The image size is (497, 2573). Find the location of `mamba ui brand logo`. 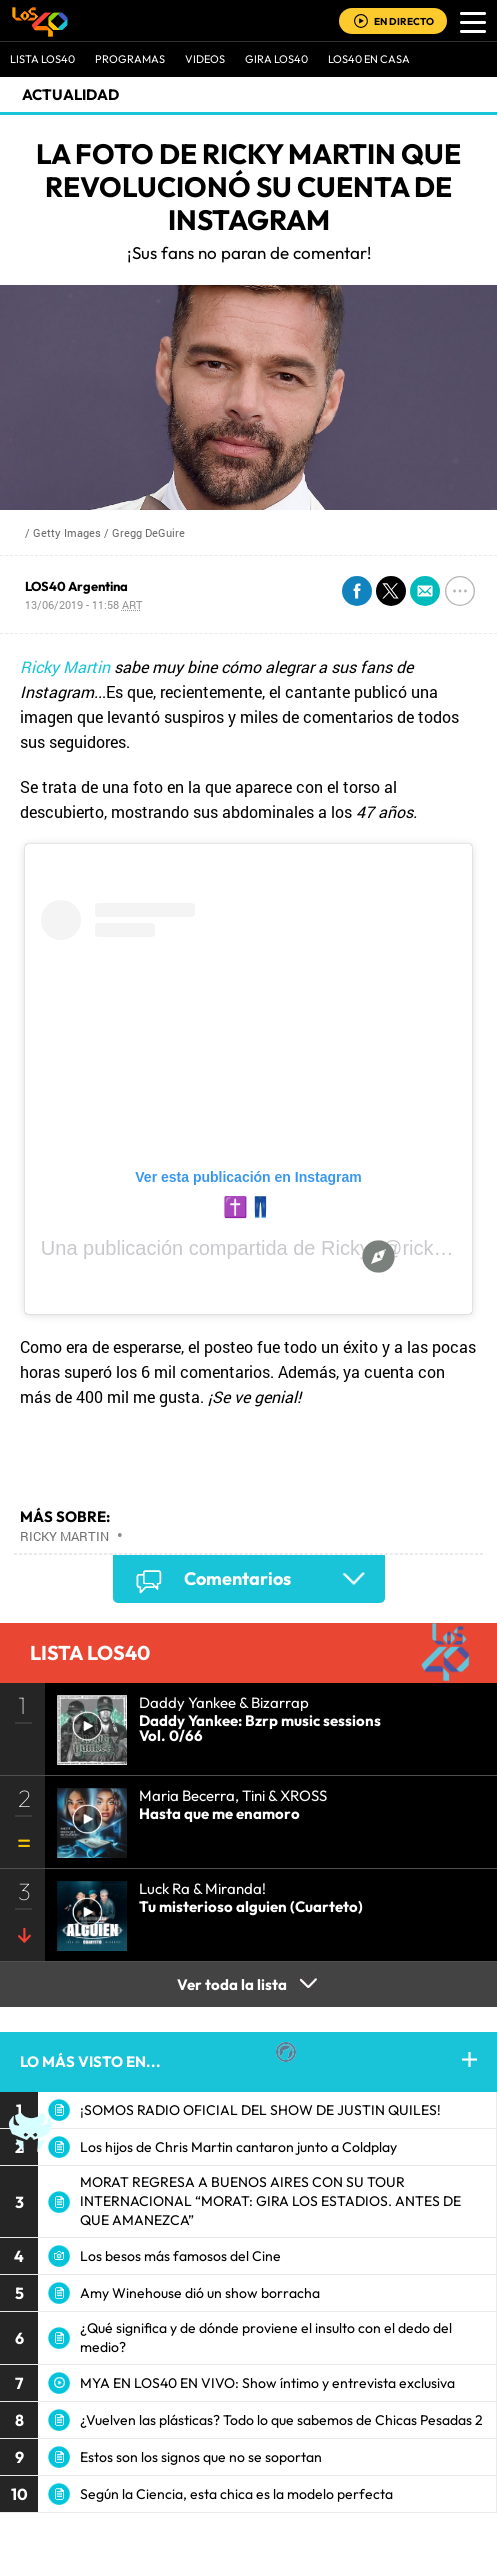

mamba ui brand logo is located at coordinates (30, 2132).